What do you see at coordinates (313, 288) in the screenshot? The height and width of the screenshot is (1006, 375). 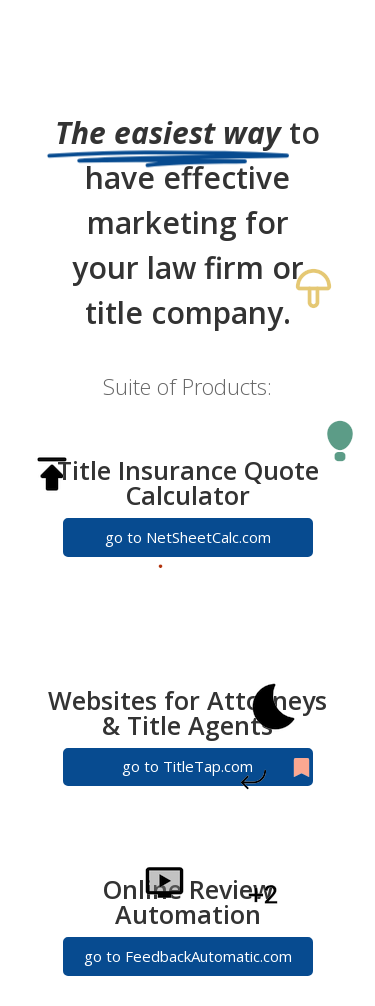 I see `browse fungi or mushroom identification` at bounding box center [313, 288].